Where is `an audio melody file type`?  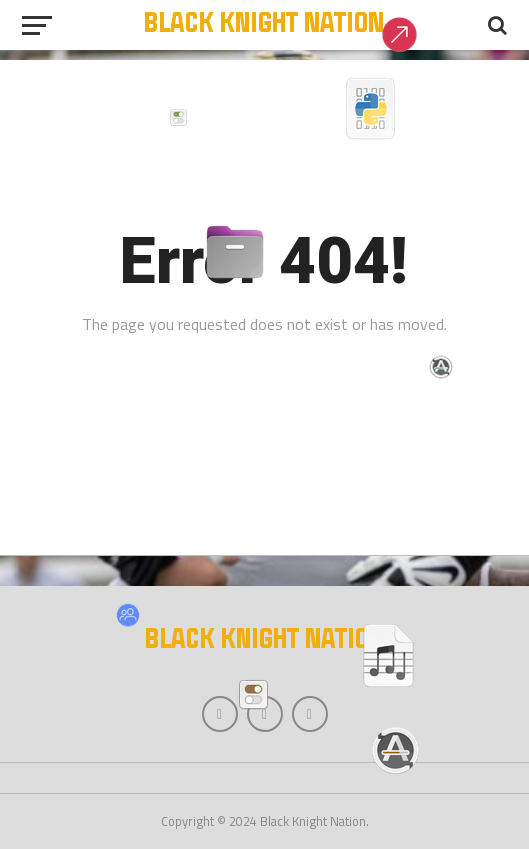 an audio melody file type is located at coordinates (388, 655).